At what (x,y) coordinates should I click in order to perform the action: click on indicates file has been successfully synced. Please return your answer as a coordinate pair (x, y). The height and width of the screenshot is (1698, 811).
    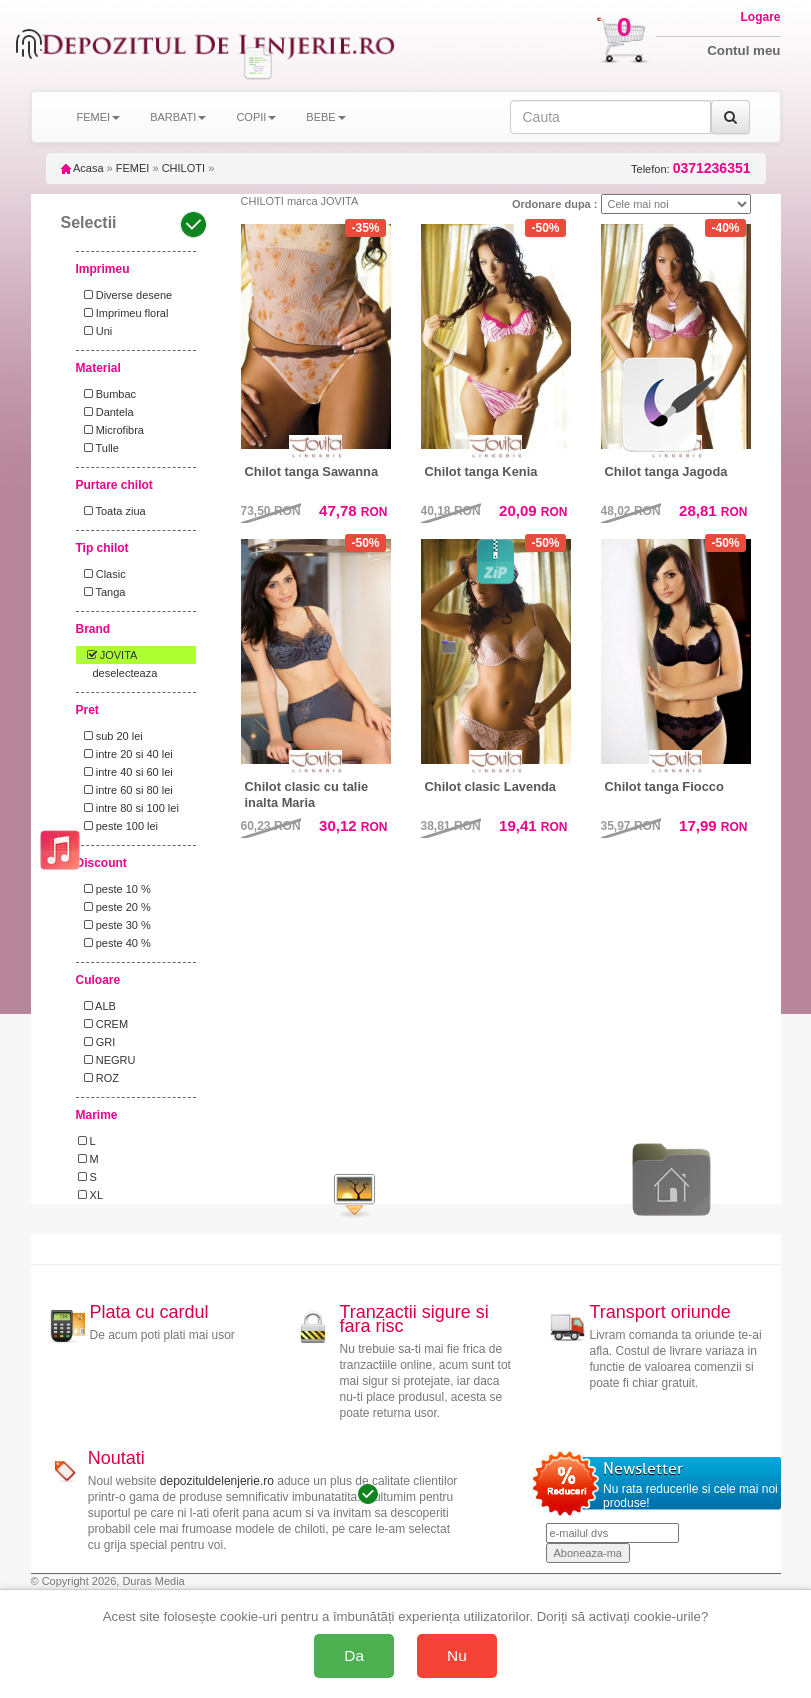
    Looking at the image, I should click on (193, 224).